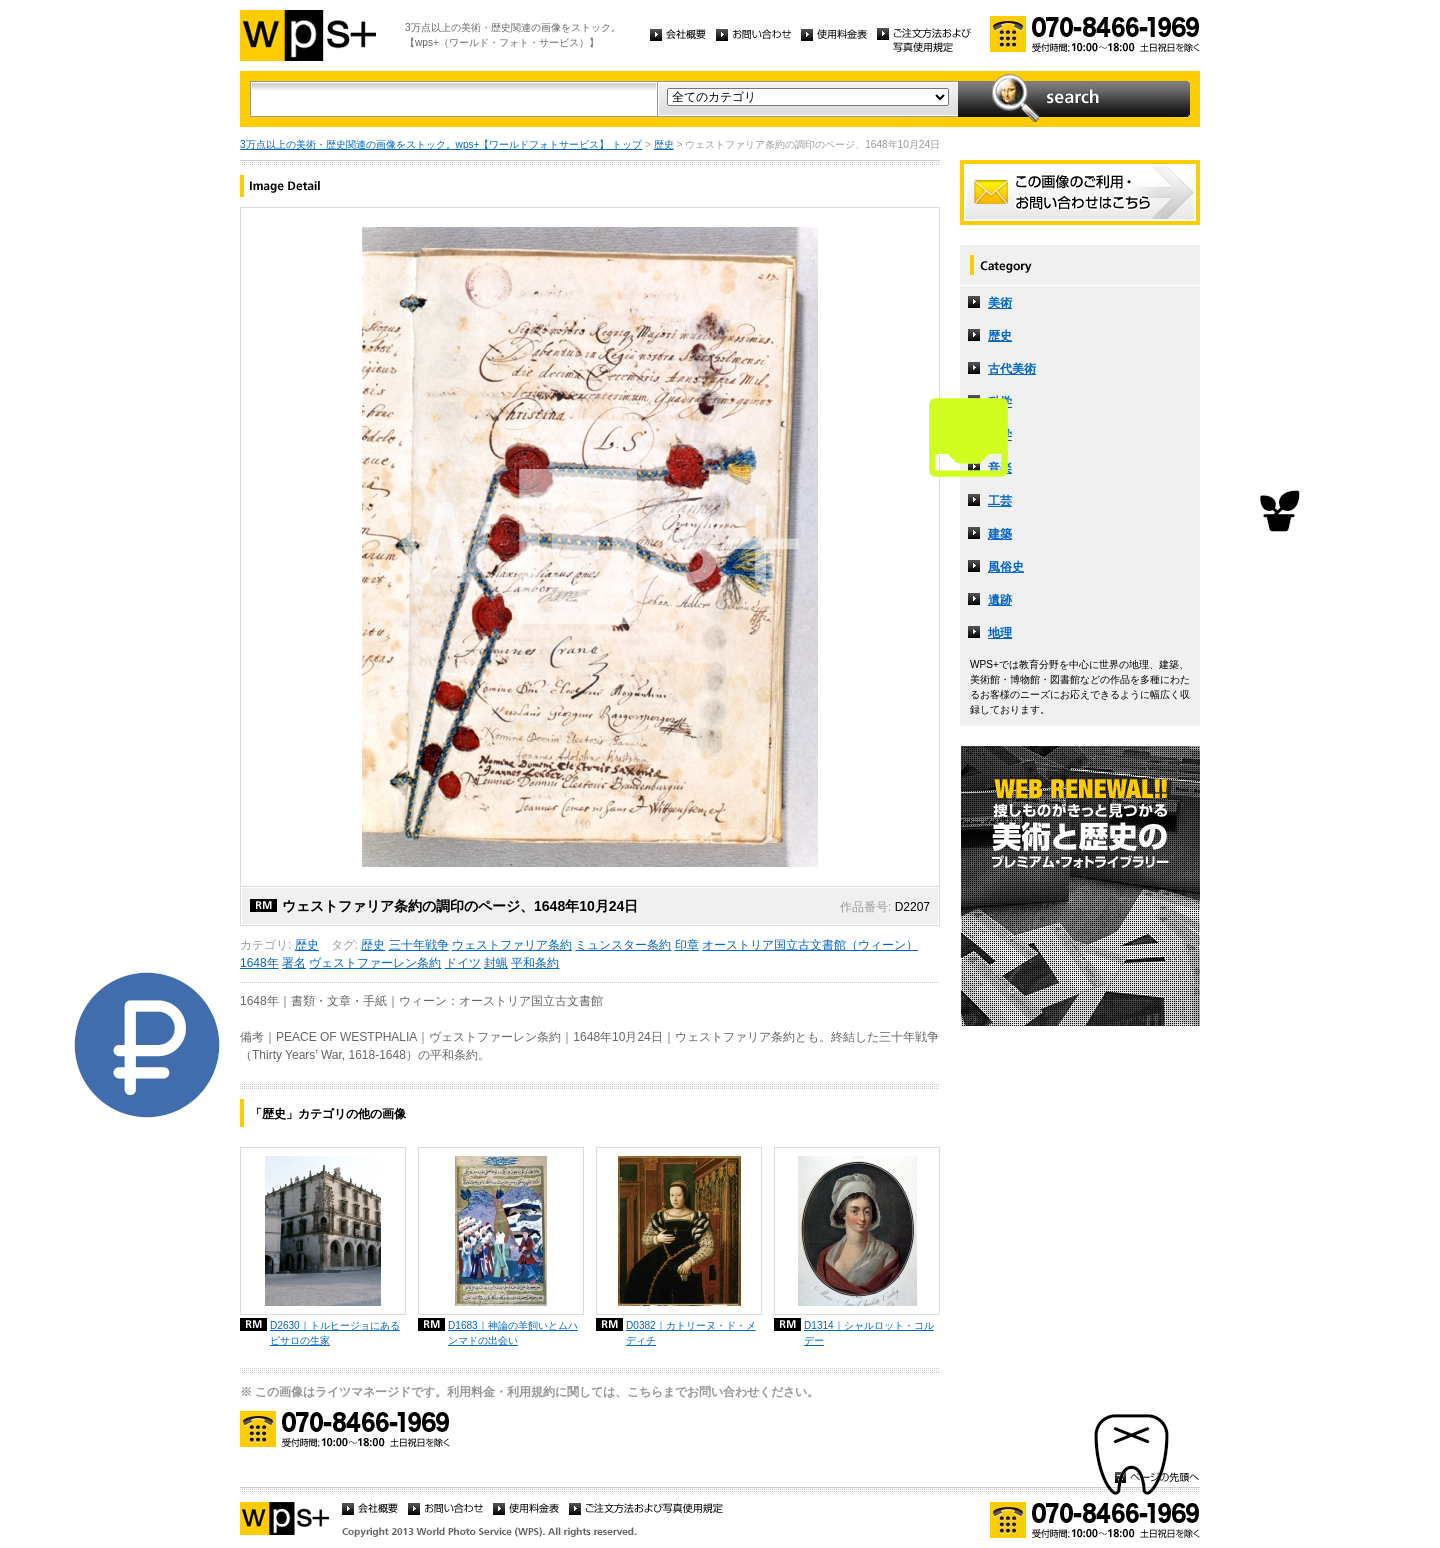 This screenshot has height=1548, width=1440. Describe the element at coordinates (1131, 1454) in the screenshot. I see `access dental or oral health features` at that location.